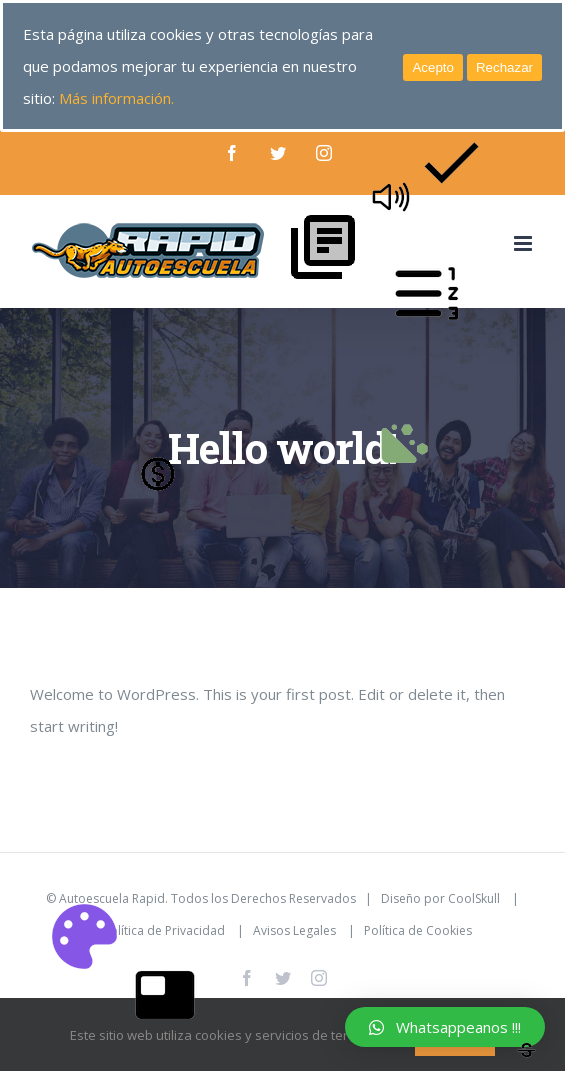  Describe the element at coordinates (165, 995) in the screenshot. I see `view featured or highlighted video content` at that location.